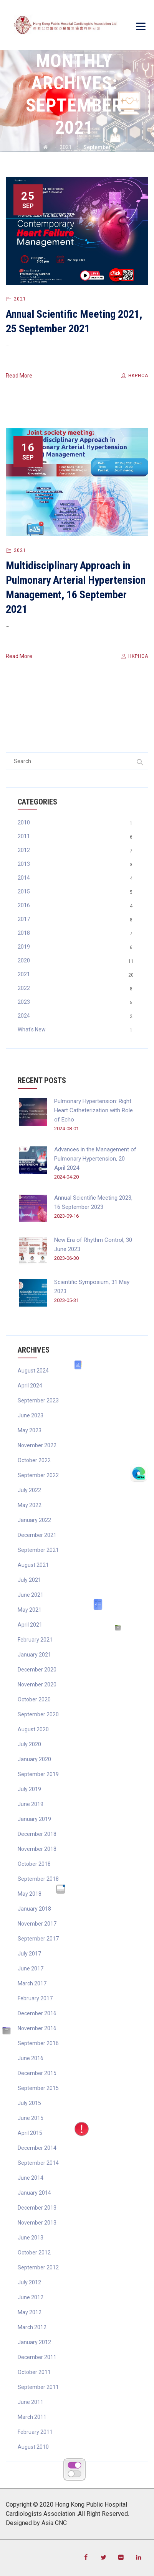 Image resolution: width=154 pixels, height=2576 pixels. Describe the element at coordinates (81, 2129) in the screenshot. I see `indicates an application error or crash` at that location.